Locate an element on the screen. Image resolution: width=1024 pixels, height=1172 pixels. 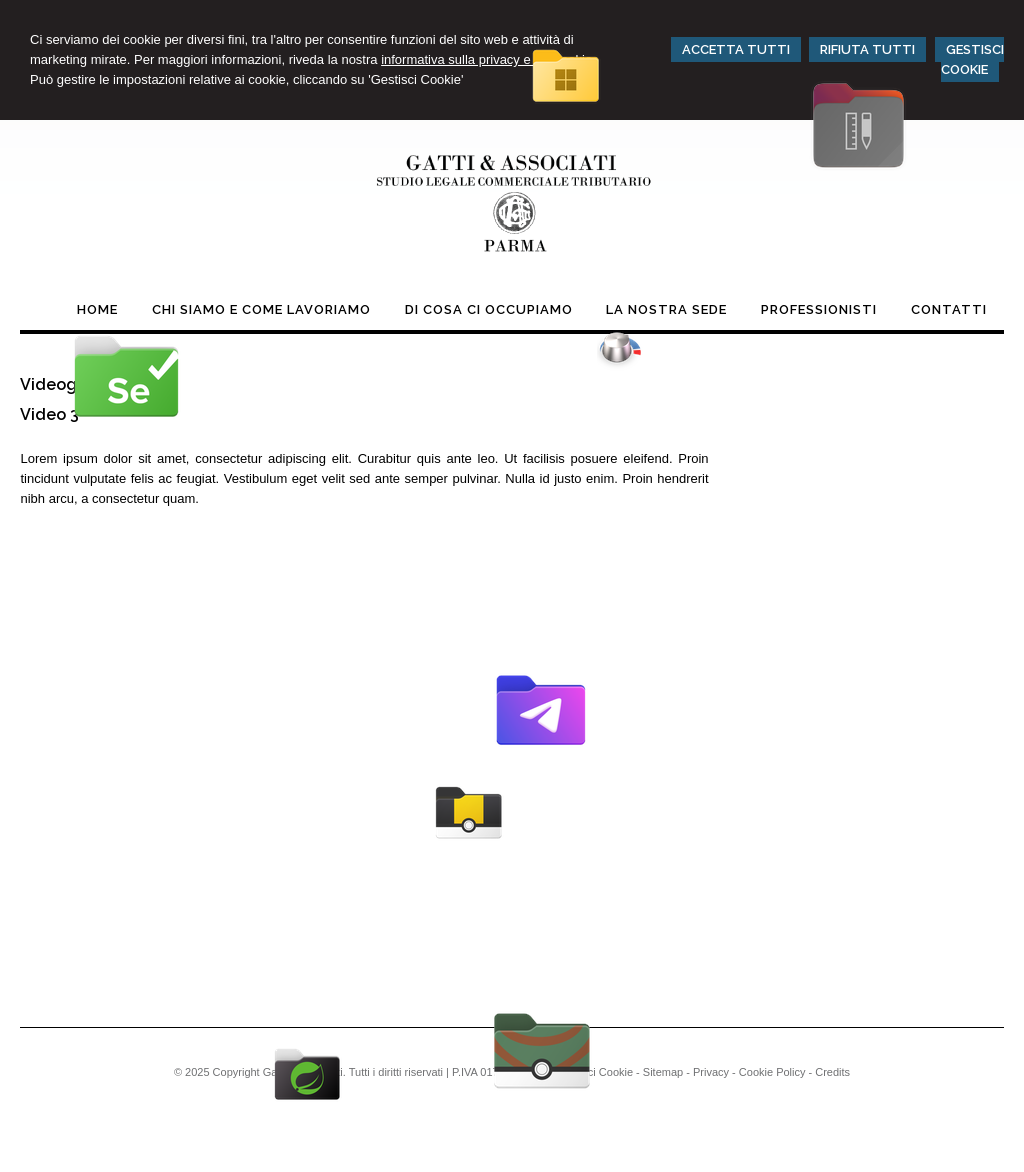
folder for pokémon nest ball related content is located at coordinates (541, 1053).